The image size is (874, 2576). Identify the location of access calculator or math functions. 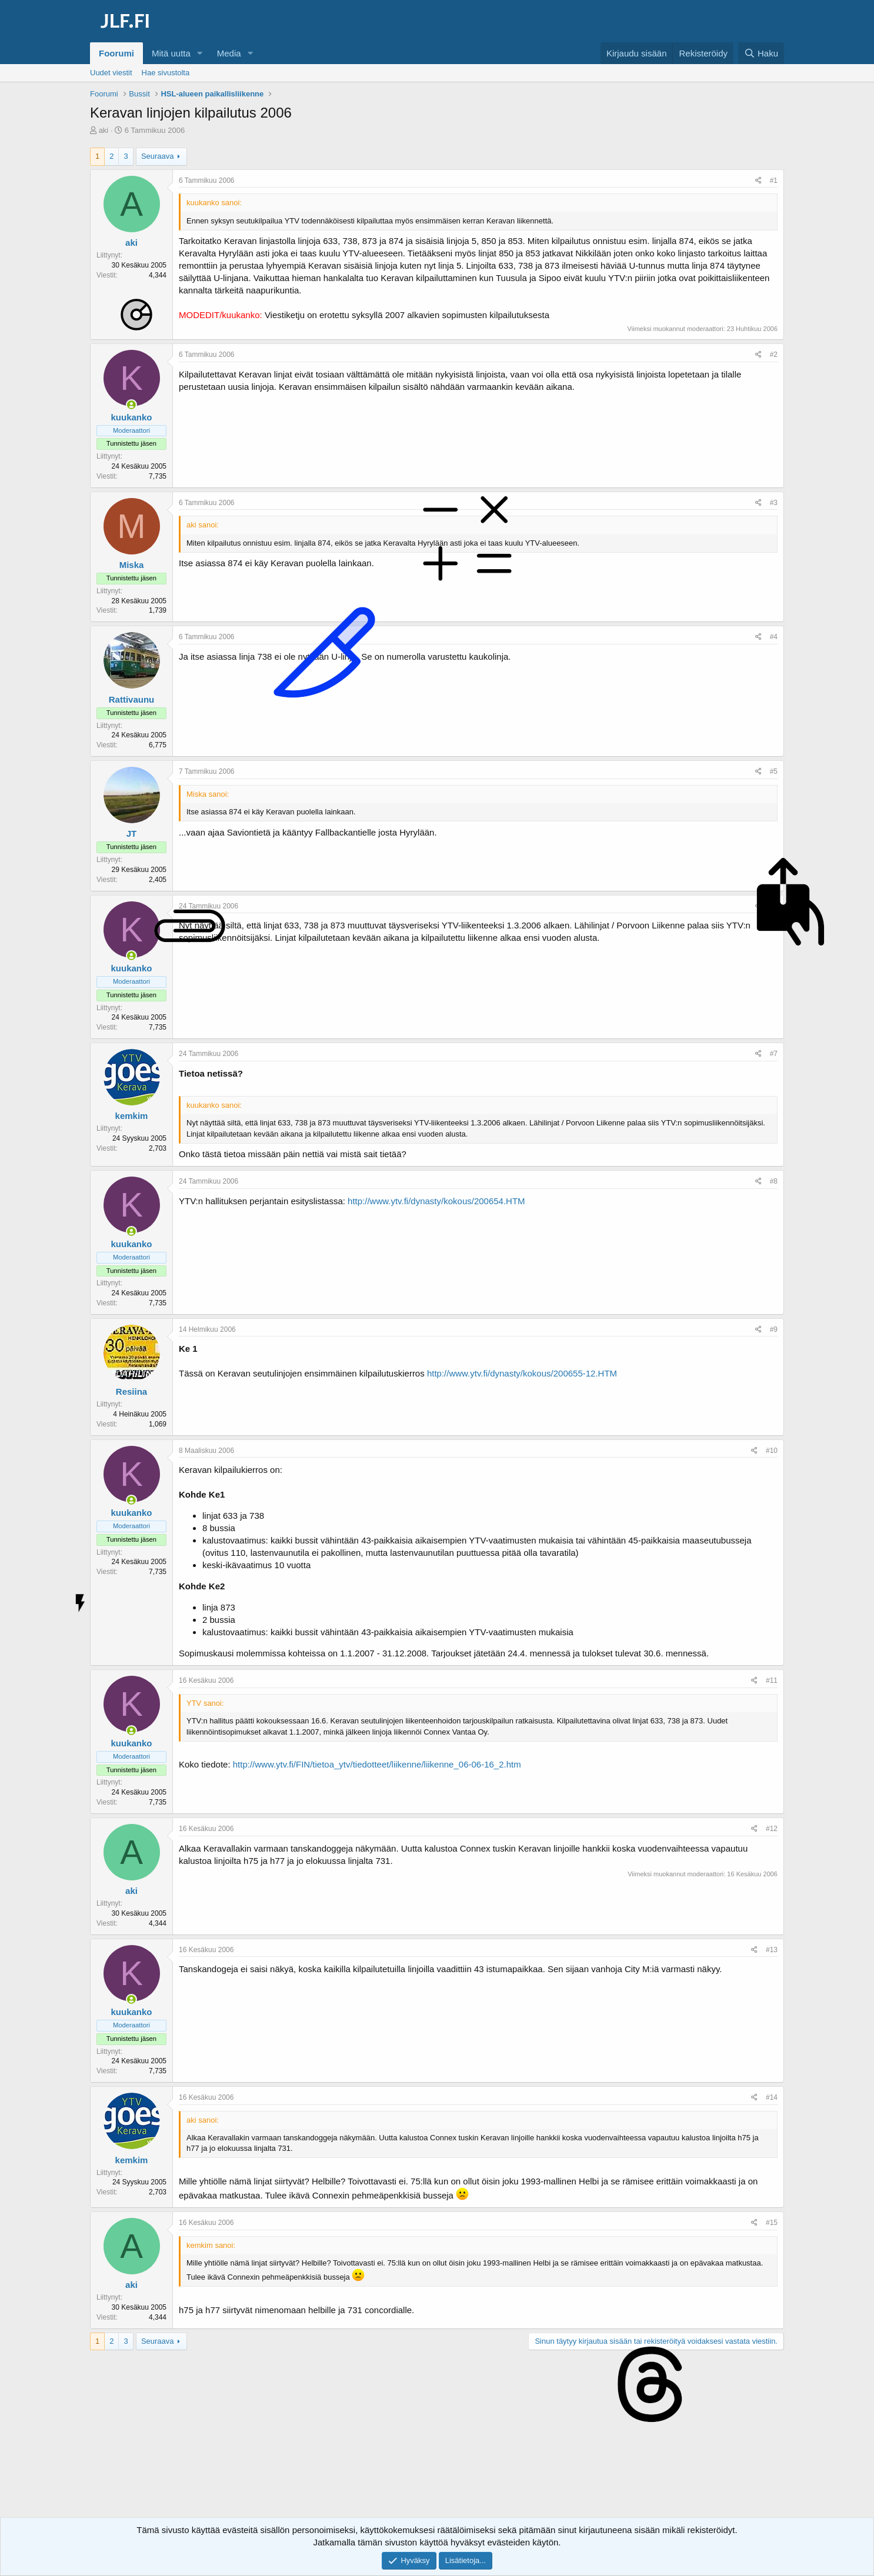
(467, 536).